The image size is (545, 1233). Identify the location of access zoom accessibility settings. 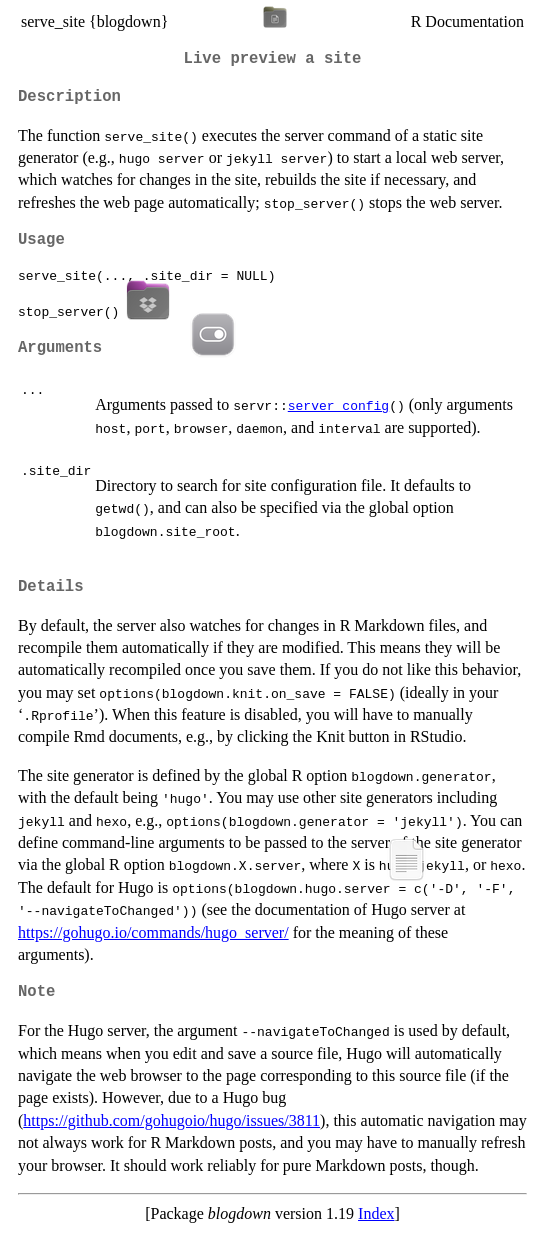
(213, 335).